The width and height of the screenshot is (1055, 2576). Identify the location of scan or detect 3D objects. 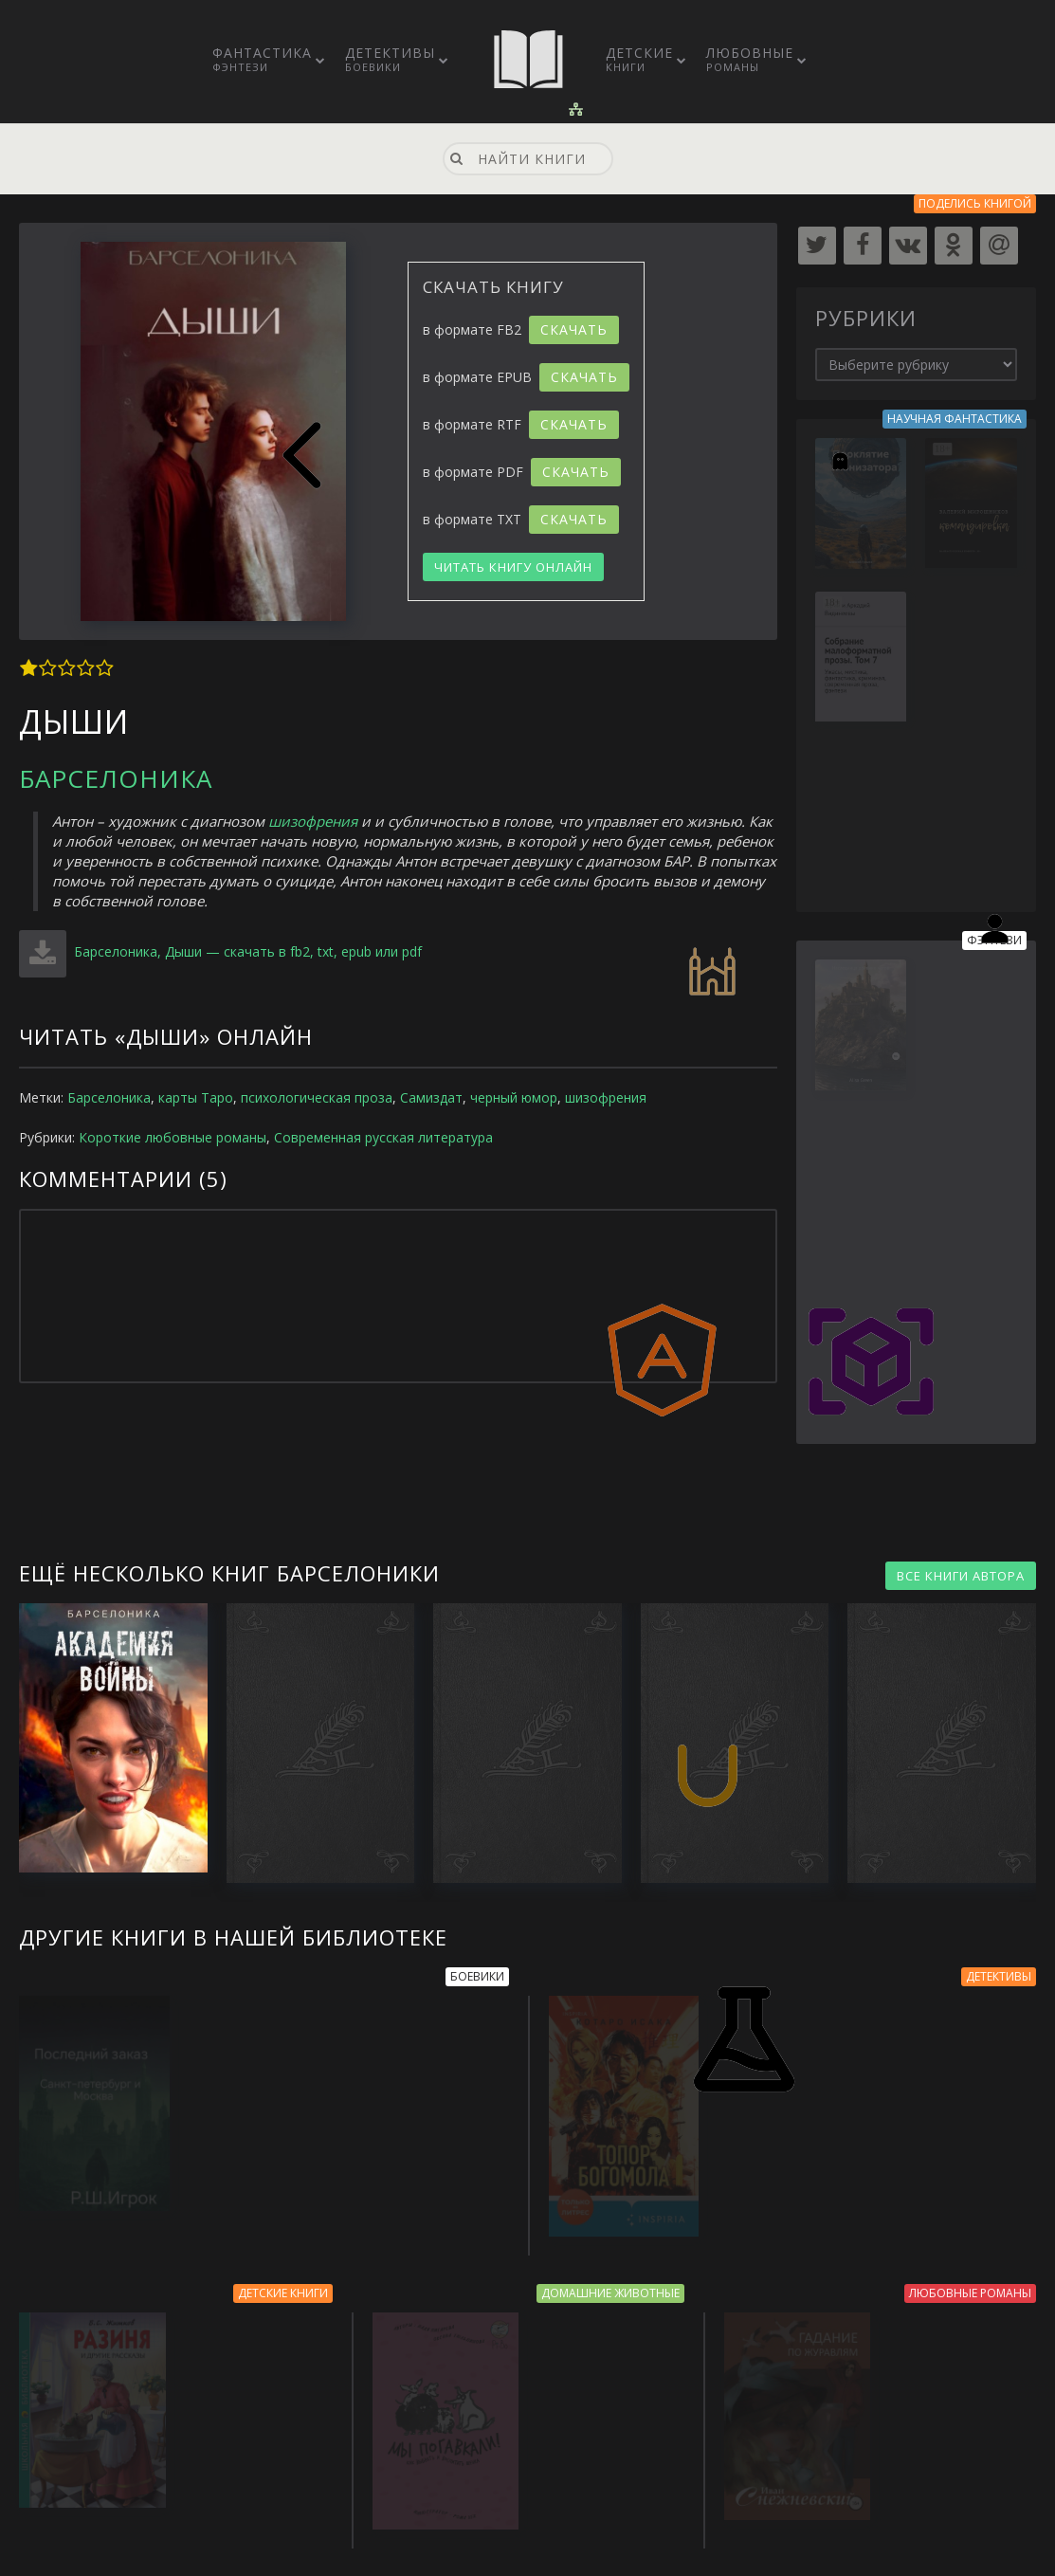
(871, 1361).